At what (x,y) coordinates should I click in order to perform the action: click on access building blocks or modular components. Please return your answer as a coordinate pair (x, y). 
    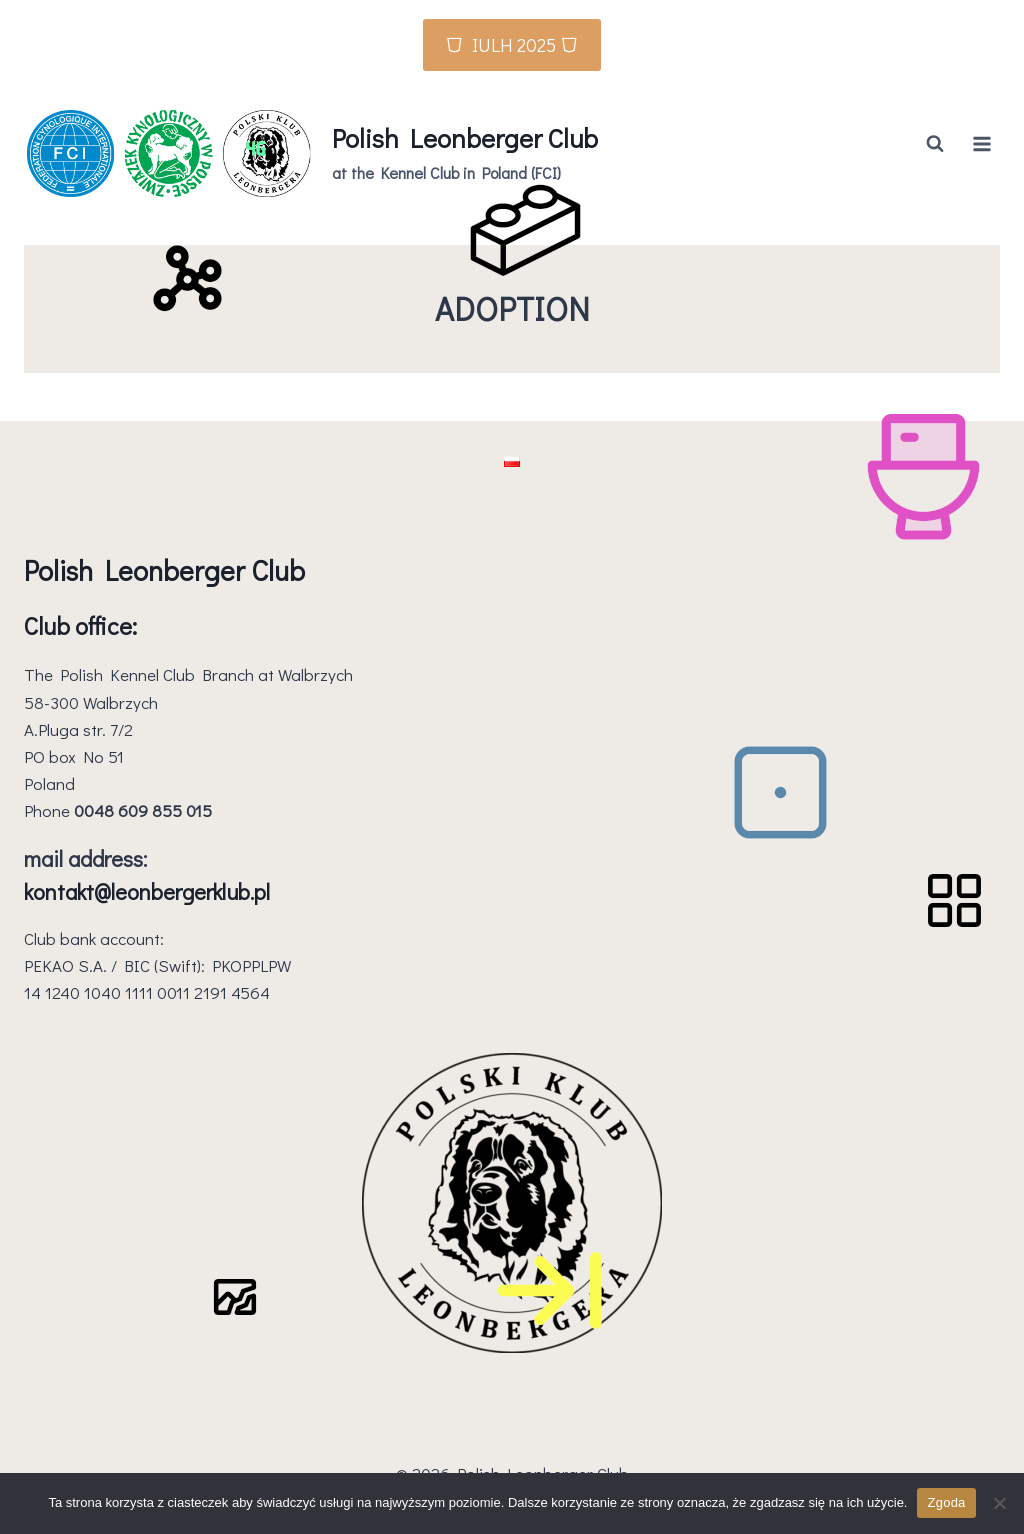
    Looking at the image, I should click on (525, 228).